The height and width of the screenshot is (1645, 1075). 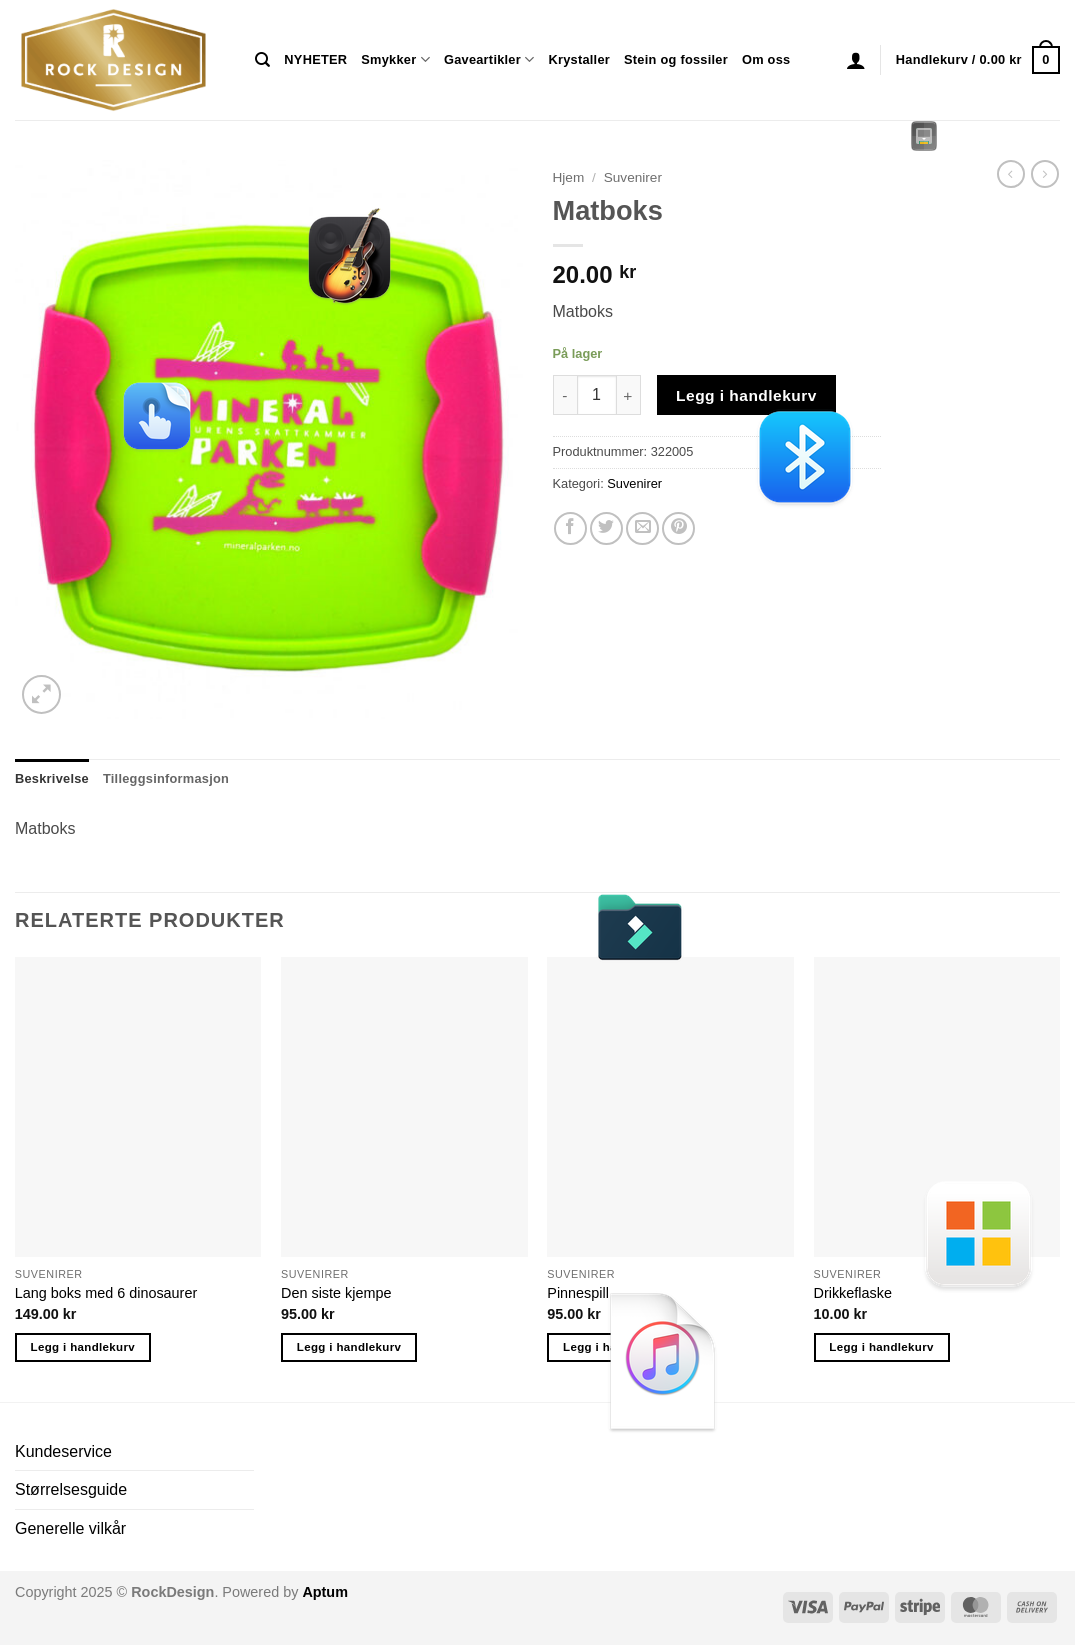 I want to click on open touchscreen settings and preferences, so click(x=157, y=416).